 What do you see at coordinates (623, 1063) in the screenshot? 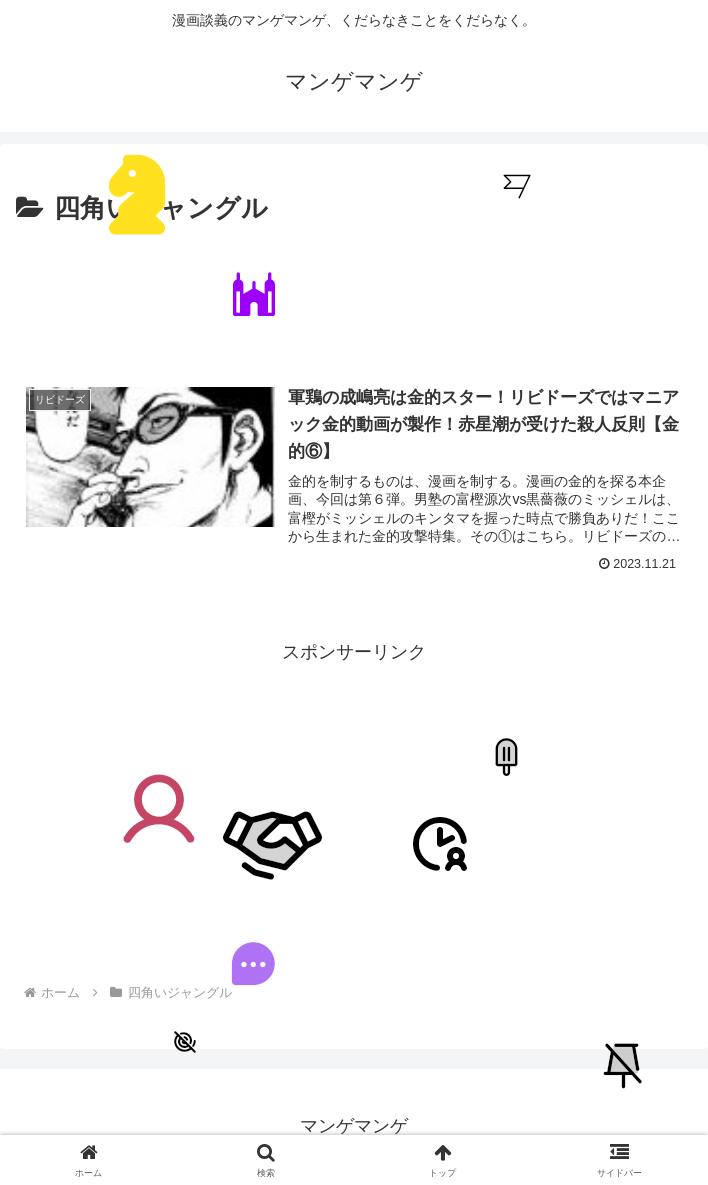
I see `unpin this item` at bounding box center [623, 1063].